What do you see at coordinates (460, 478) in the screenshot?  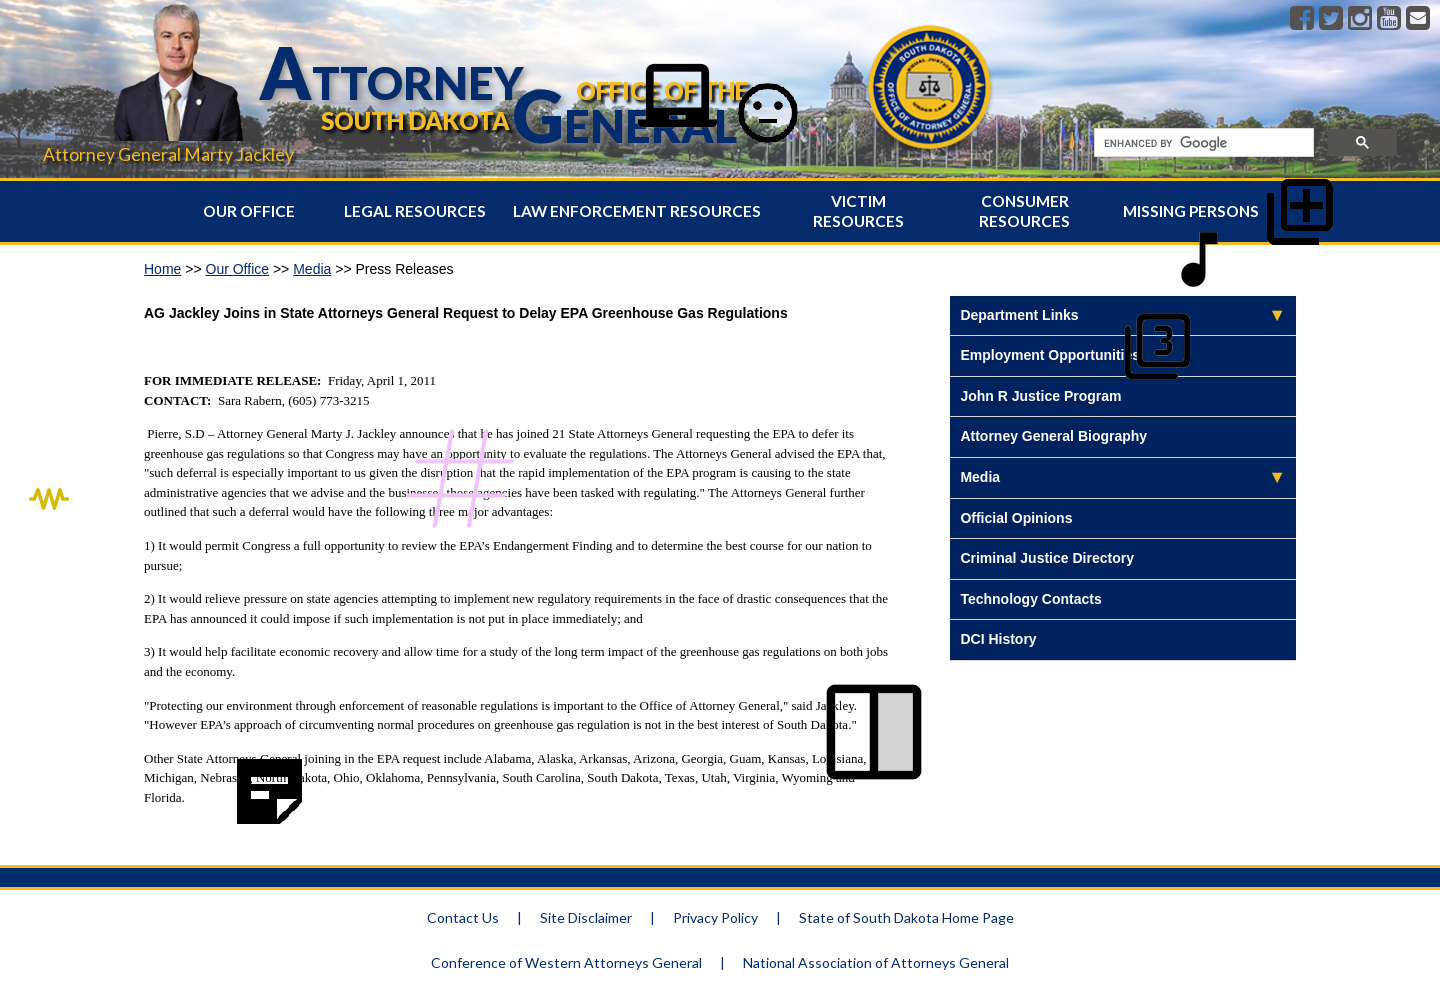 I see `view or browse hashtags` at bounding box center [460, 478].